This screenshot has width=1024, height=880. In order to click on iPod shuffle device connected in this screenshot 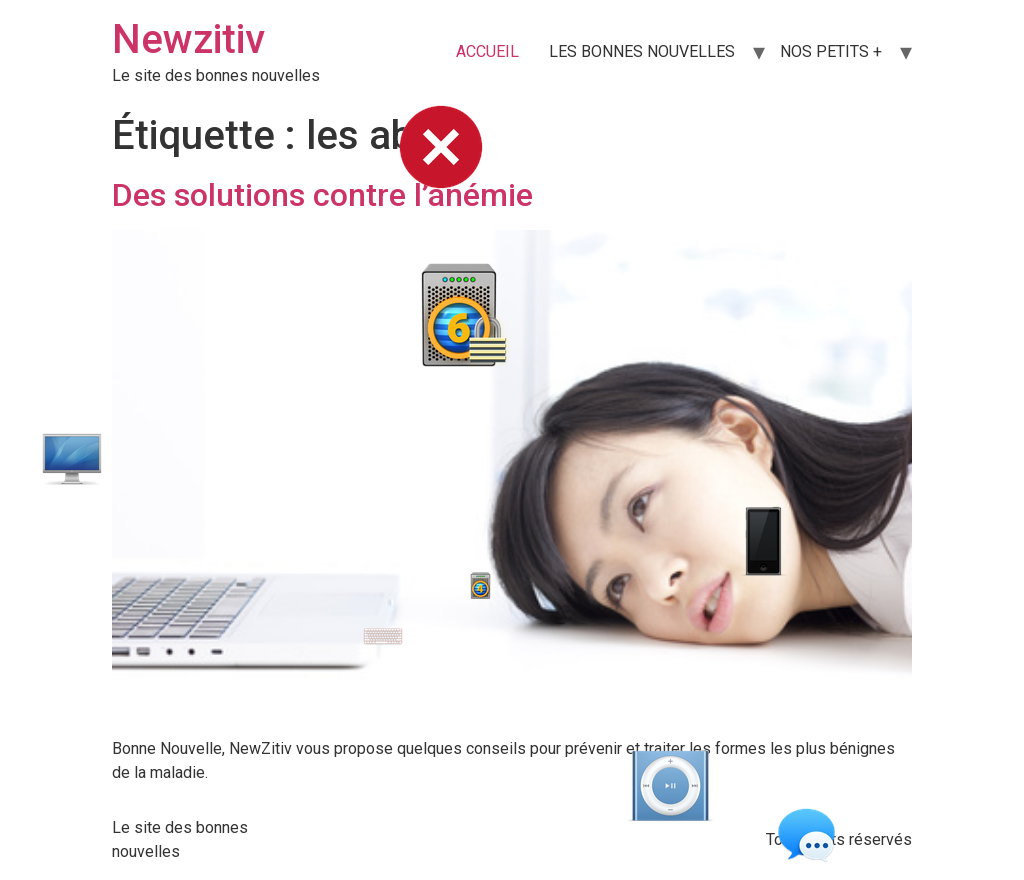, I will do `click(670, 785)`.